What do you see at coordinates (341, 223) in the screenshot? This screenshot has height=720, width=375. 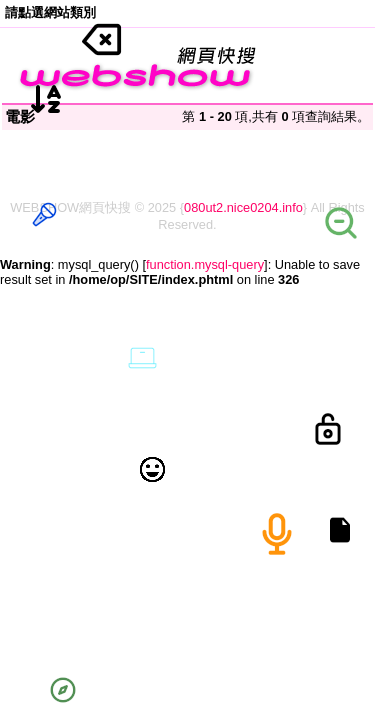 I see `zoom out of the current view` at bounding box center [341, 223].